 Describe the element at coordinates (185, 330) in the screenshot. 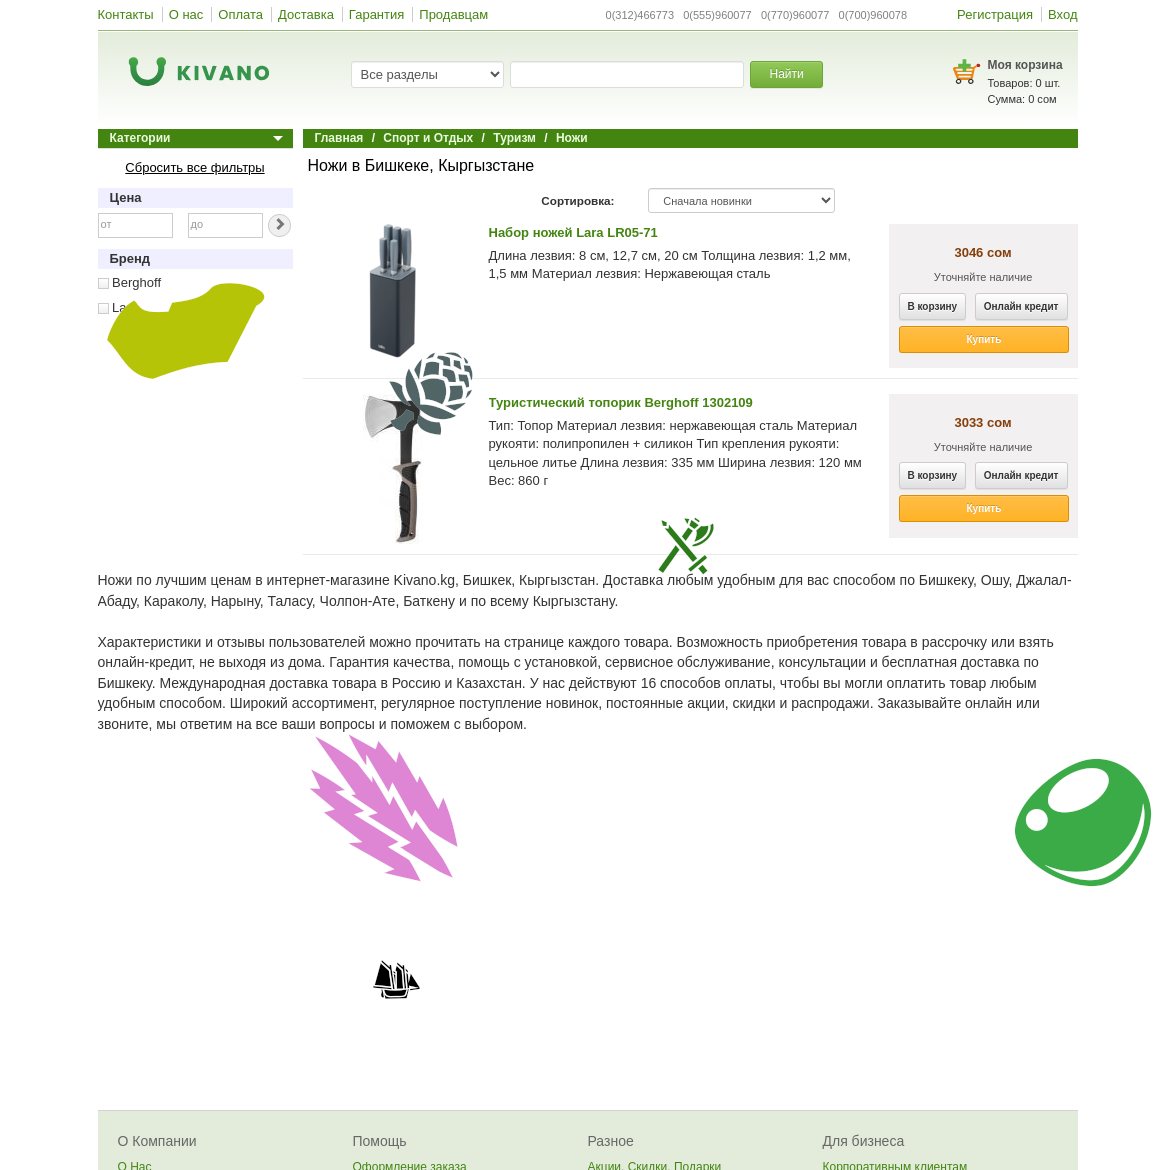

I see `select hungary as your country or region` at that location.